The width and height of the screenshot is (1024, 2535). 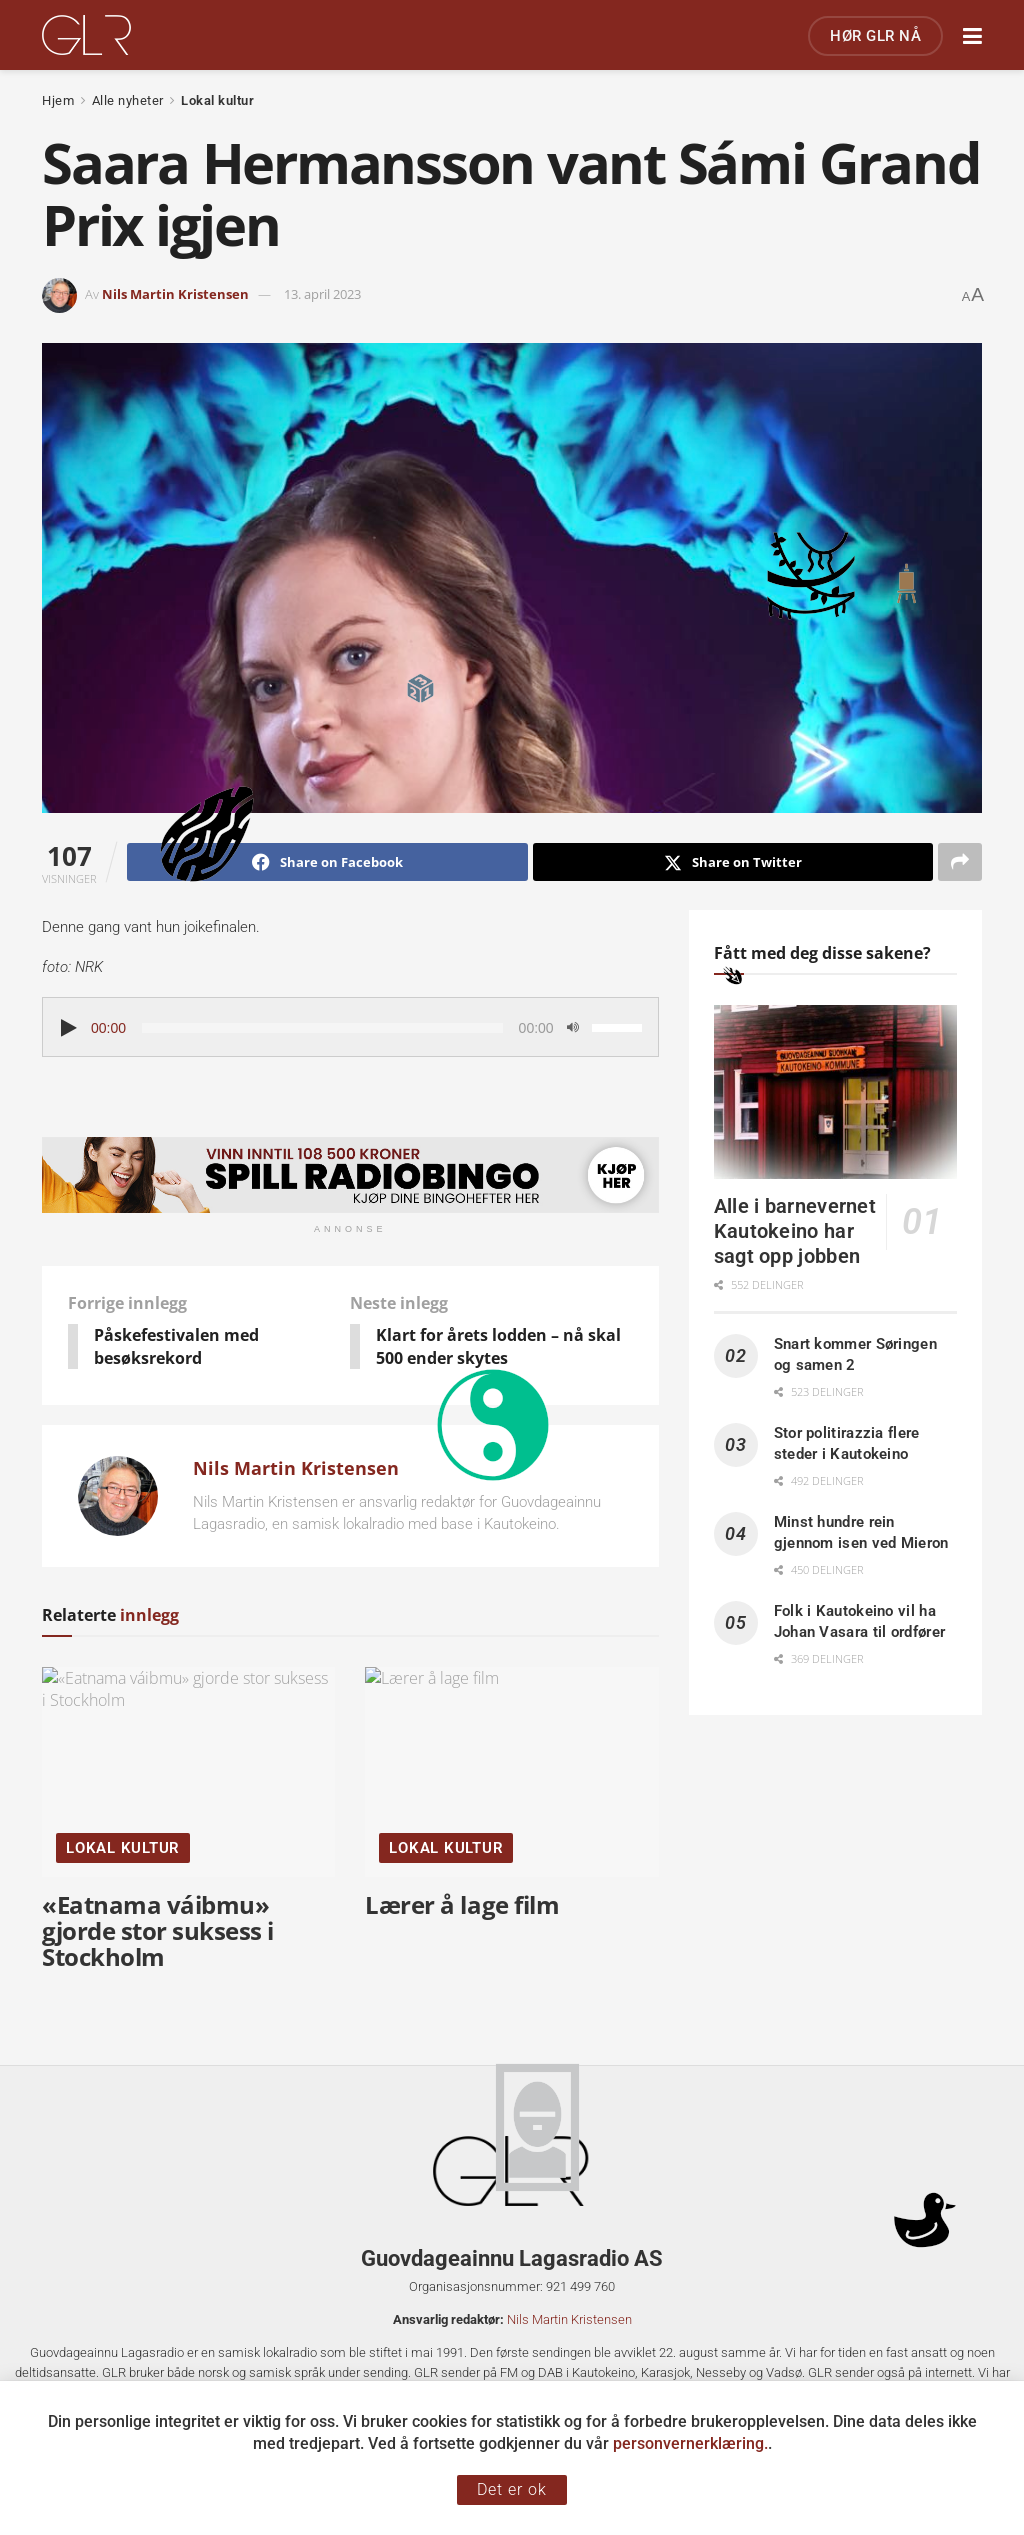 What do you see at coordinates (906, 583) in the screenshot?
I see `open drawing or painting tools` at bounding box center [906, 583].